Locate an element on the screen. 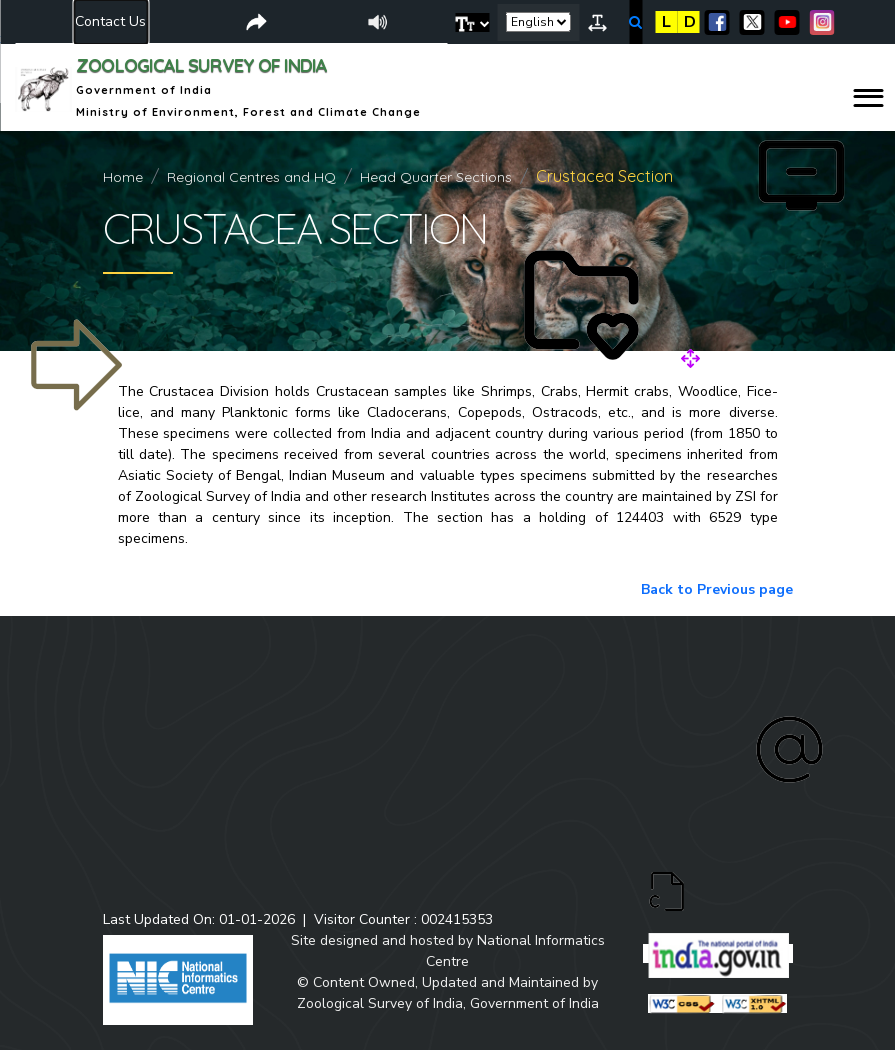 This screenshot has height=1050, width=895. access your favorites folder is located at coordinates (581, 302).